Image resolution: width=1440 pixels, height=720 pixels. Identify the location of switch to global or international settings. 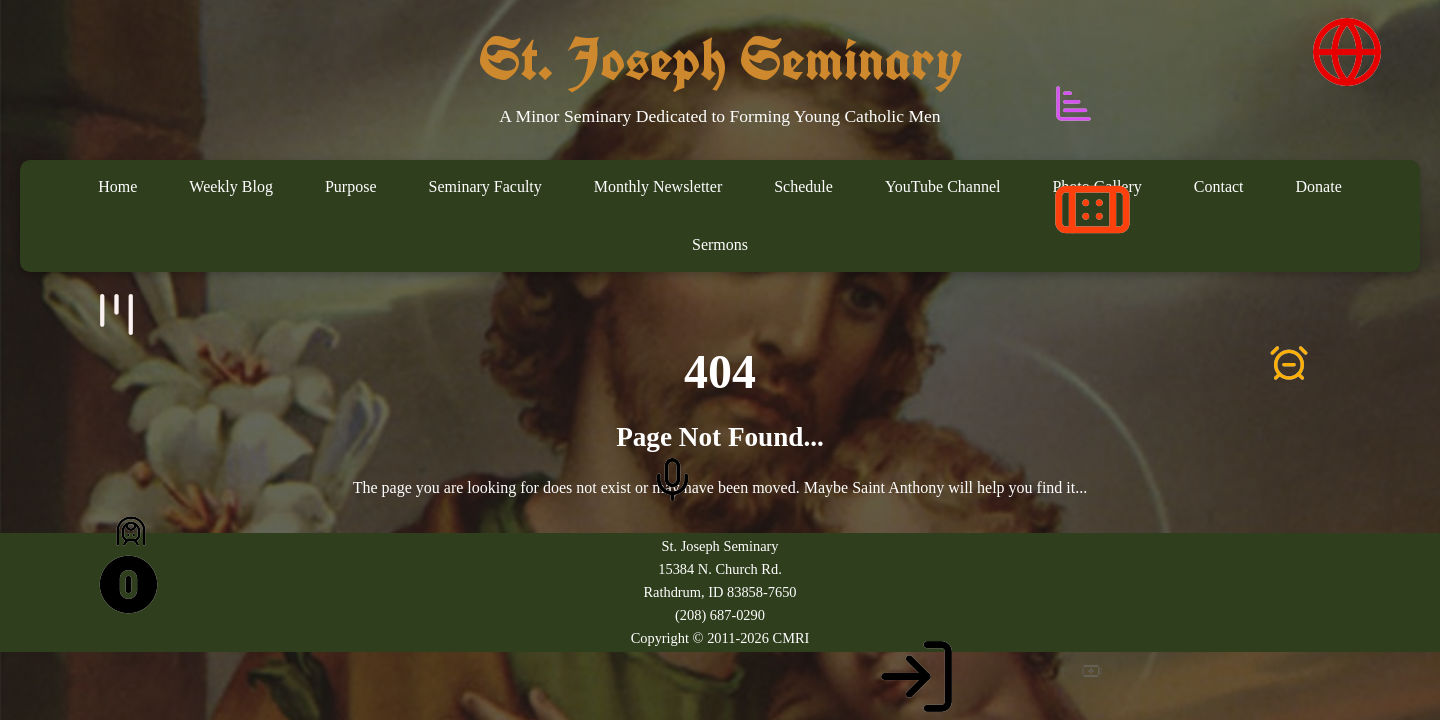
(1347, 52).